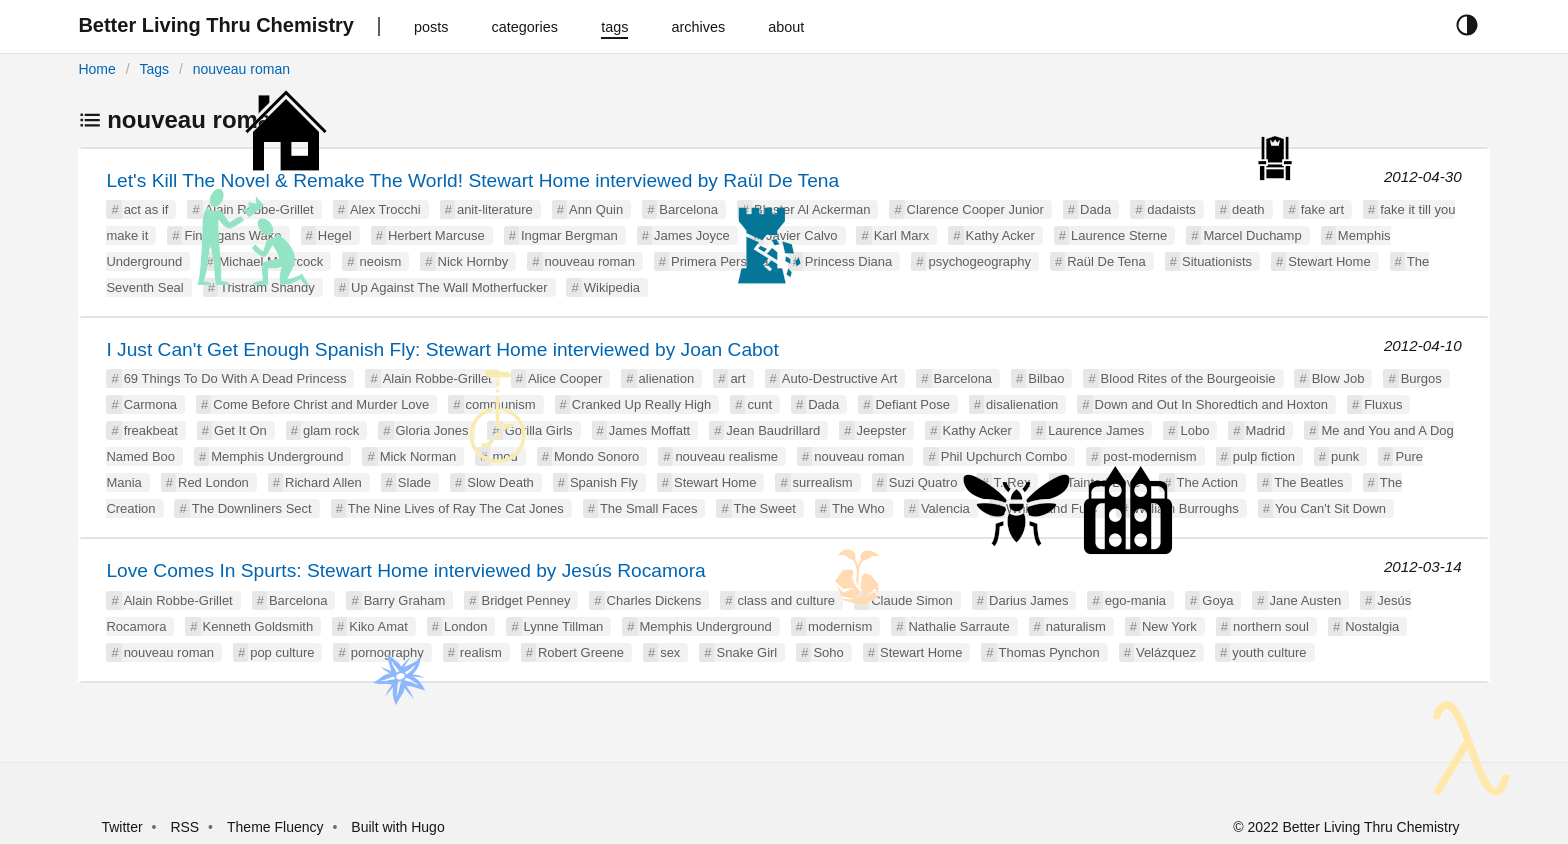 This screenshot has width=1568, height=844. Describe the element at coordinates (858, 577) in the screenshot. I see `plant a seed or start growing crops` at that location.